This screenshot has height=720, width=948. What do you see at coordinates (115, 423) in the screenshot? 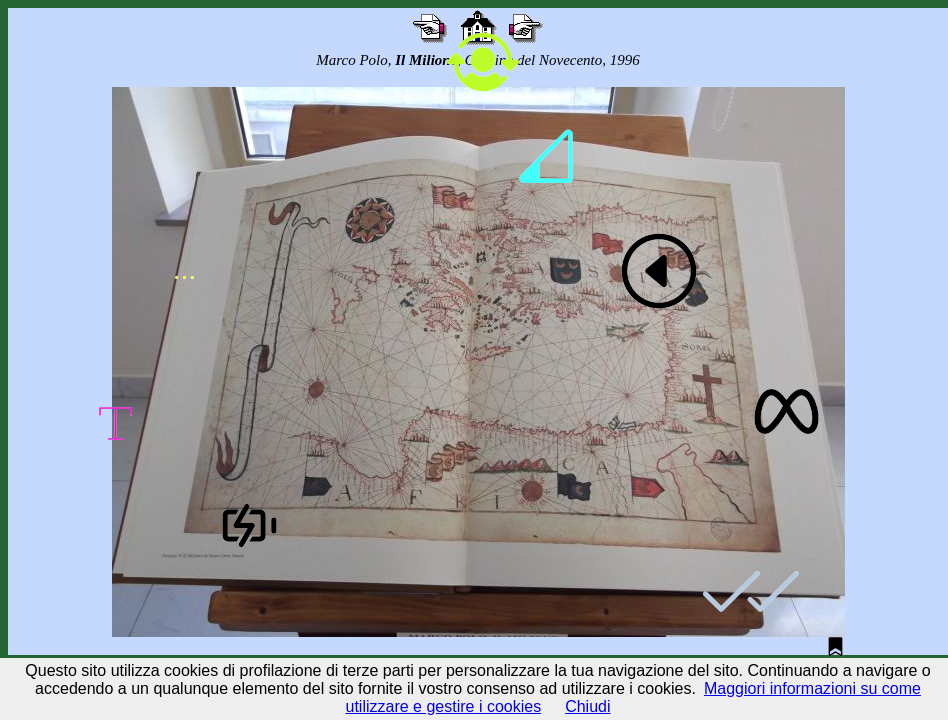
I see `format text or access text styling options` at bounding box center [115, 423].